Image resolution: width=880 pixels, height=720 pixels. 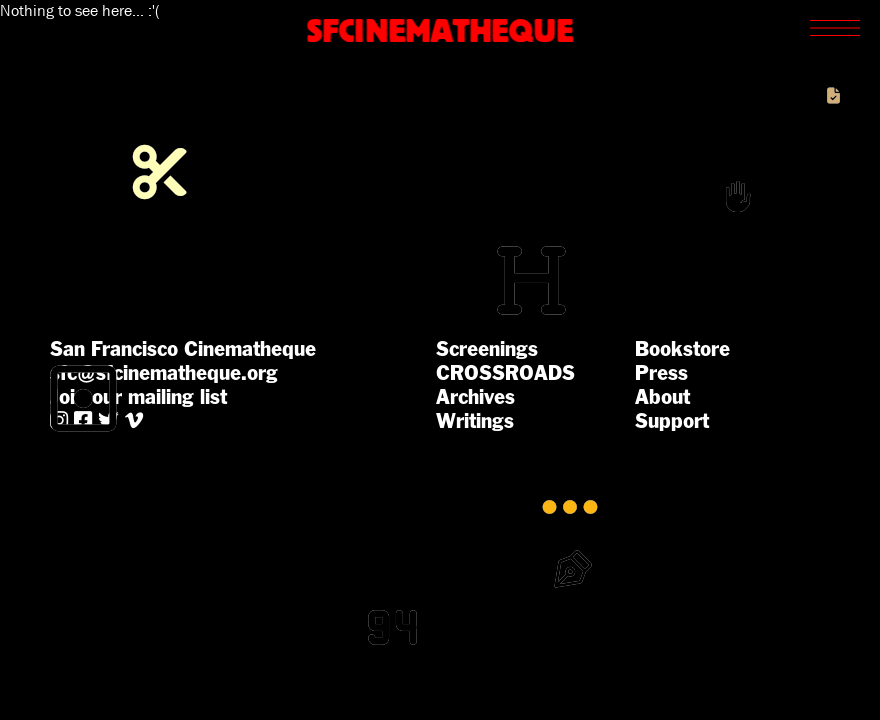 What do you see at coordinates (571, 571) in the screenshot?
I see `access drawing or illustration tools` at bounding box center [571, 571].